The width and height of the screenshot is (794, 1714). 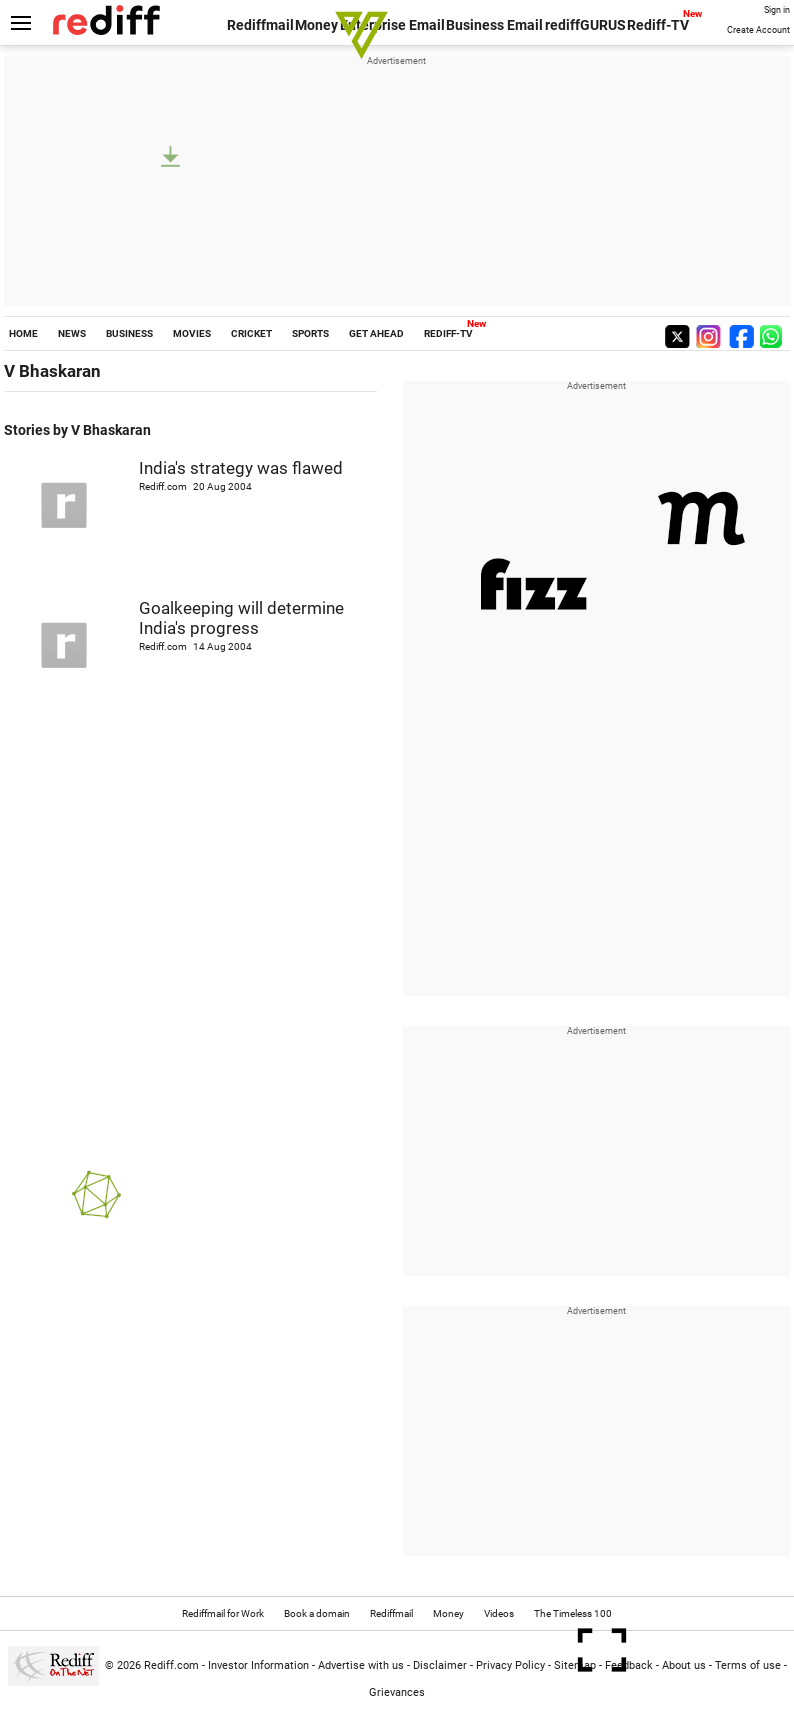 I want to click on fizz app or service logo, so click(x=534, y=584).